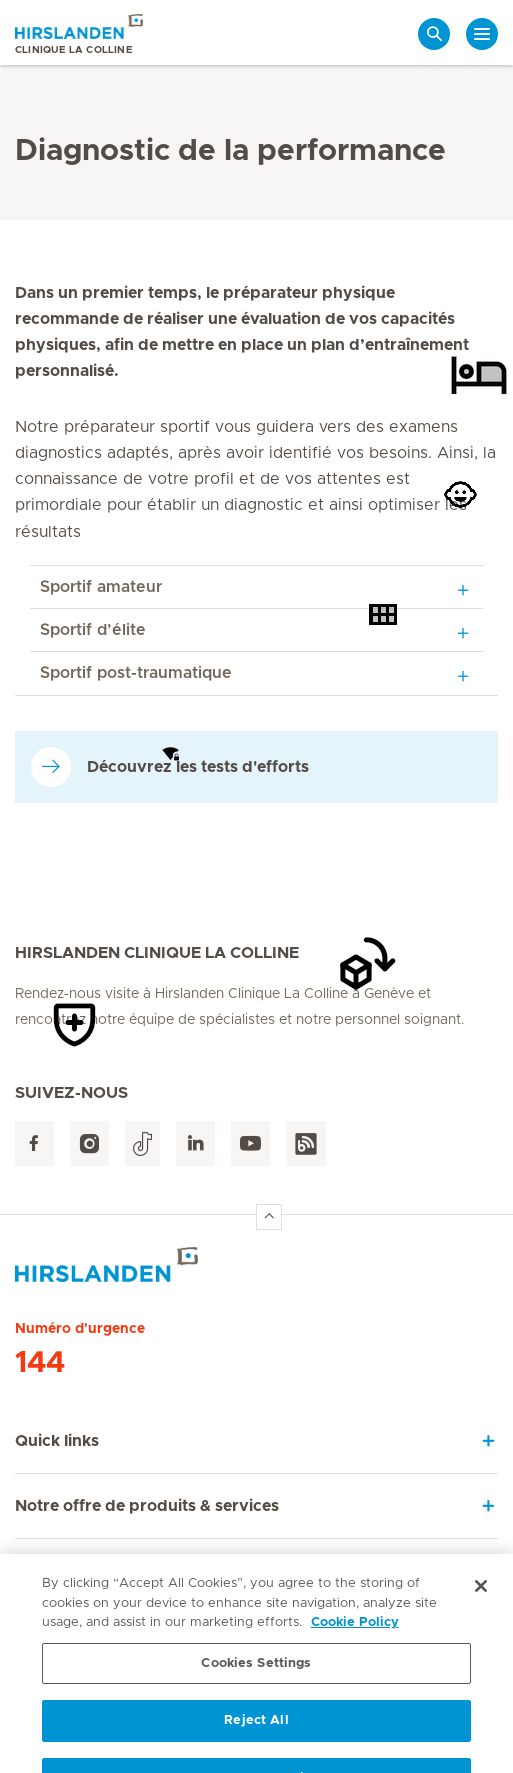 This screenshot has height=1773, width=513. I want to click on add new security protection, so click(74, 1022).